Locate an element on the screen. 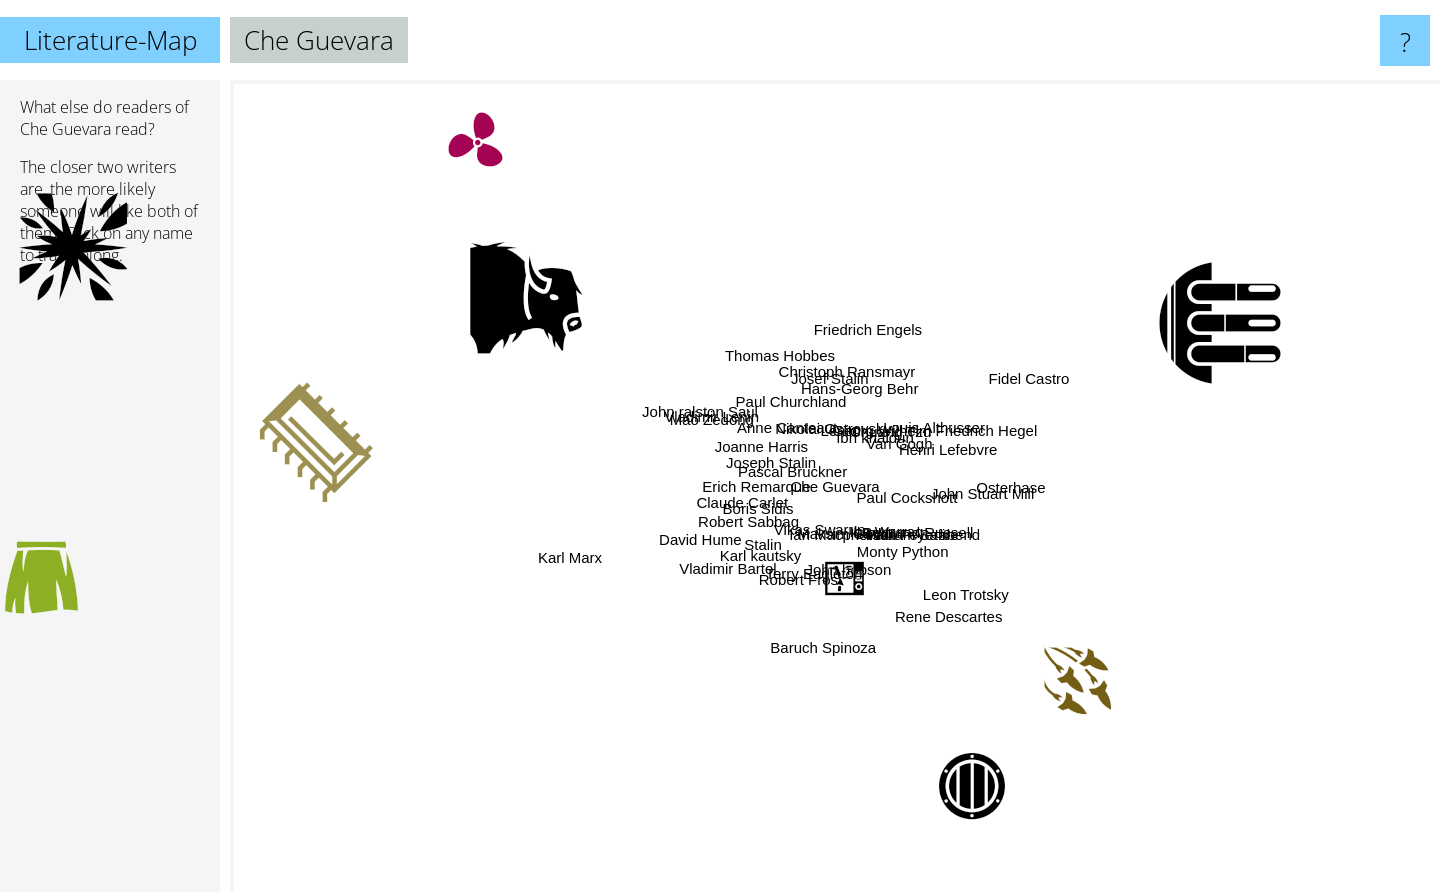 Image resolution: width=1440 pixels, height=892 pixels. indicates an explosion or blast effect in gameplay is located at coordinates (73, 247).